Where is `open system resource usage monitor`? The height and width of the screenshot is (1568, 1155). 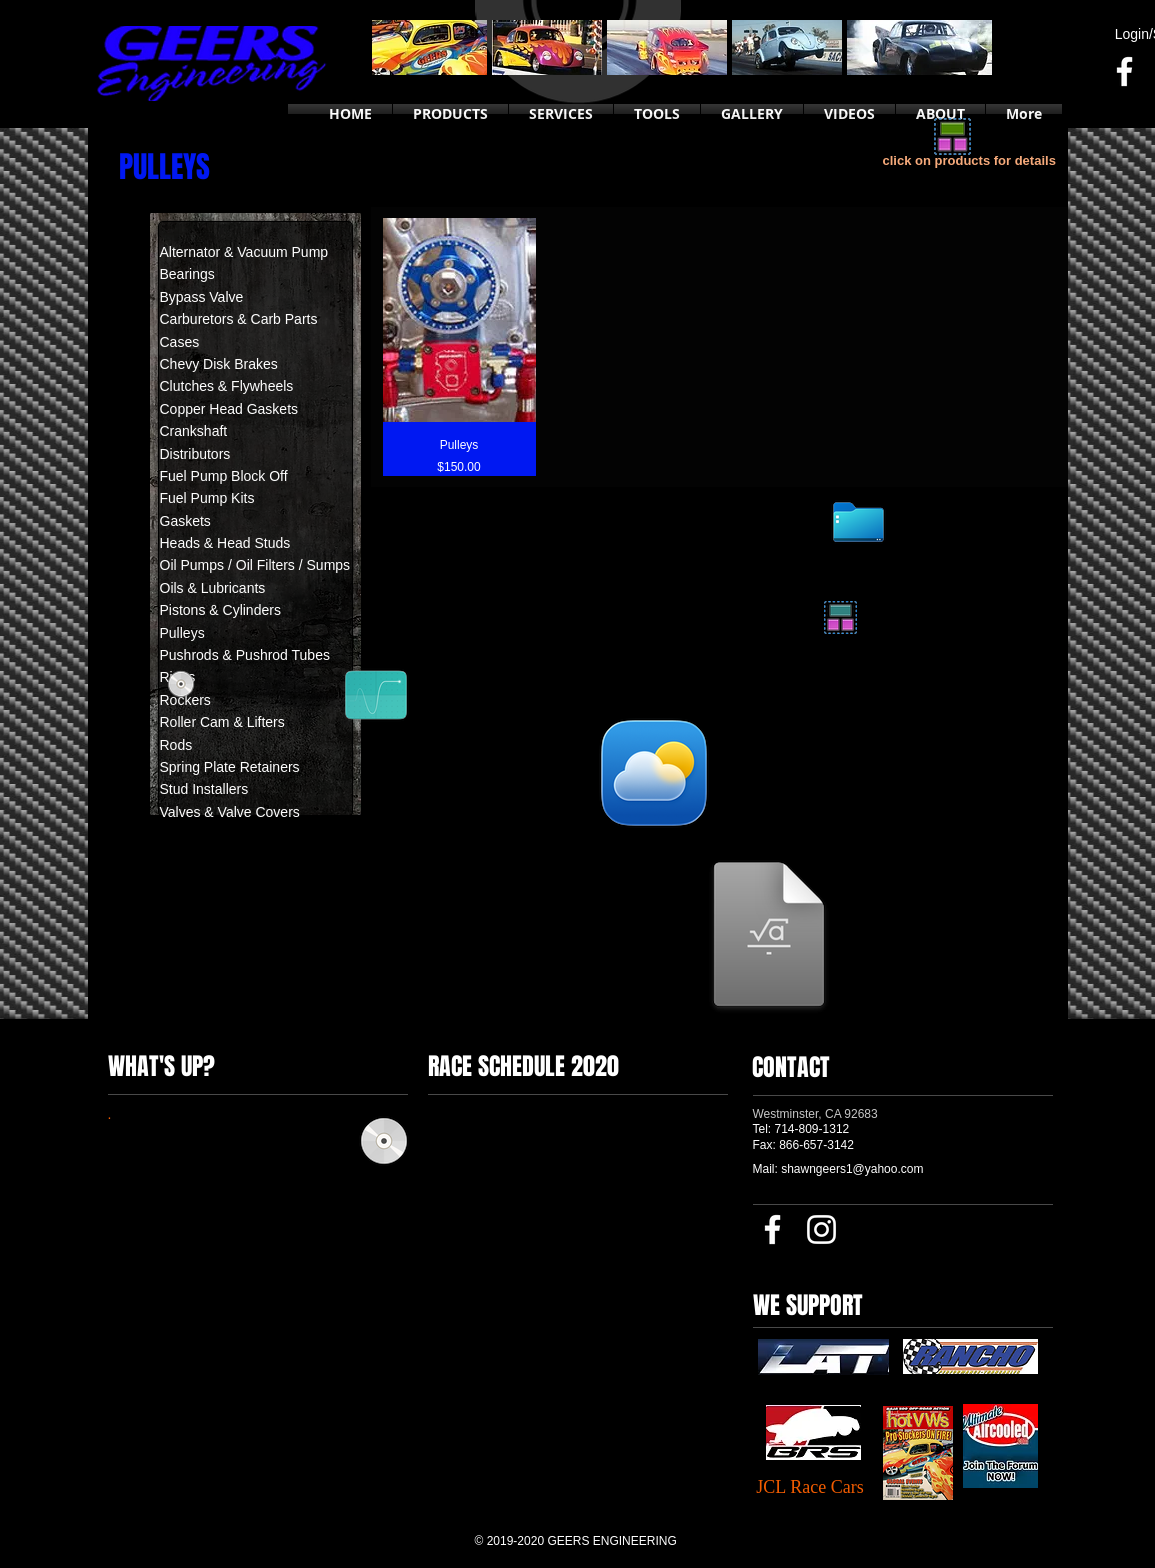 open system resource usage monitor is located at coordinates (376, 695).